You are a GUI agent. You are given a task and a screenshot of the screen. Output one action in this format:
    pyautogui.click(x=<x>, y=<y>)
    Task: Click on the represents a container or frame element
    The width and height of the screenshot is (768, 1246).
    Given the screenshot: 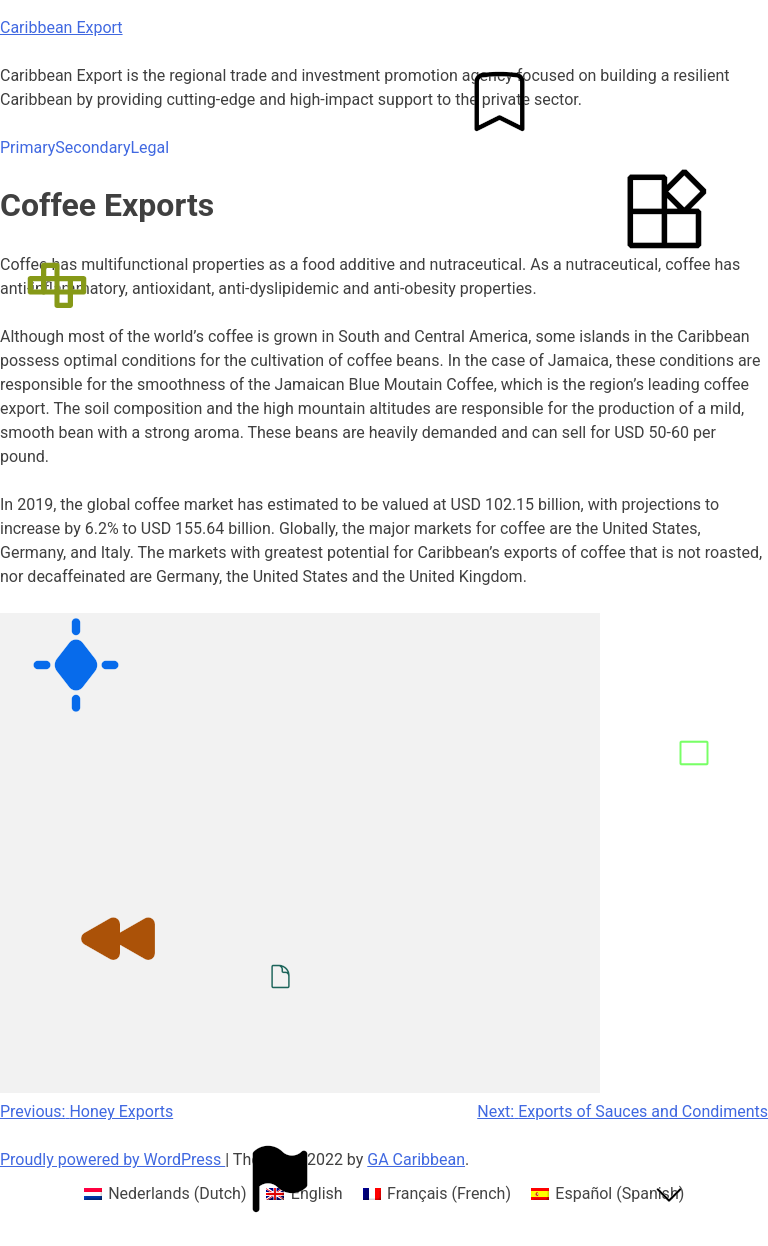 What is the action you would take?
    pyautogui.click(x=694, y=753)
    